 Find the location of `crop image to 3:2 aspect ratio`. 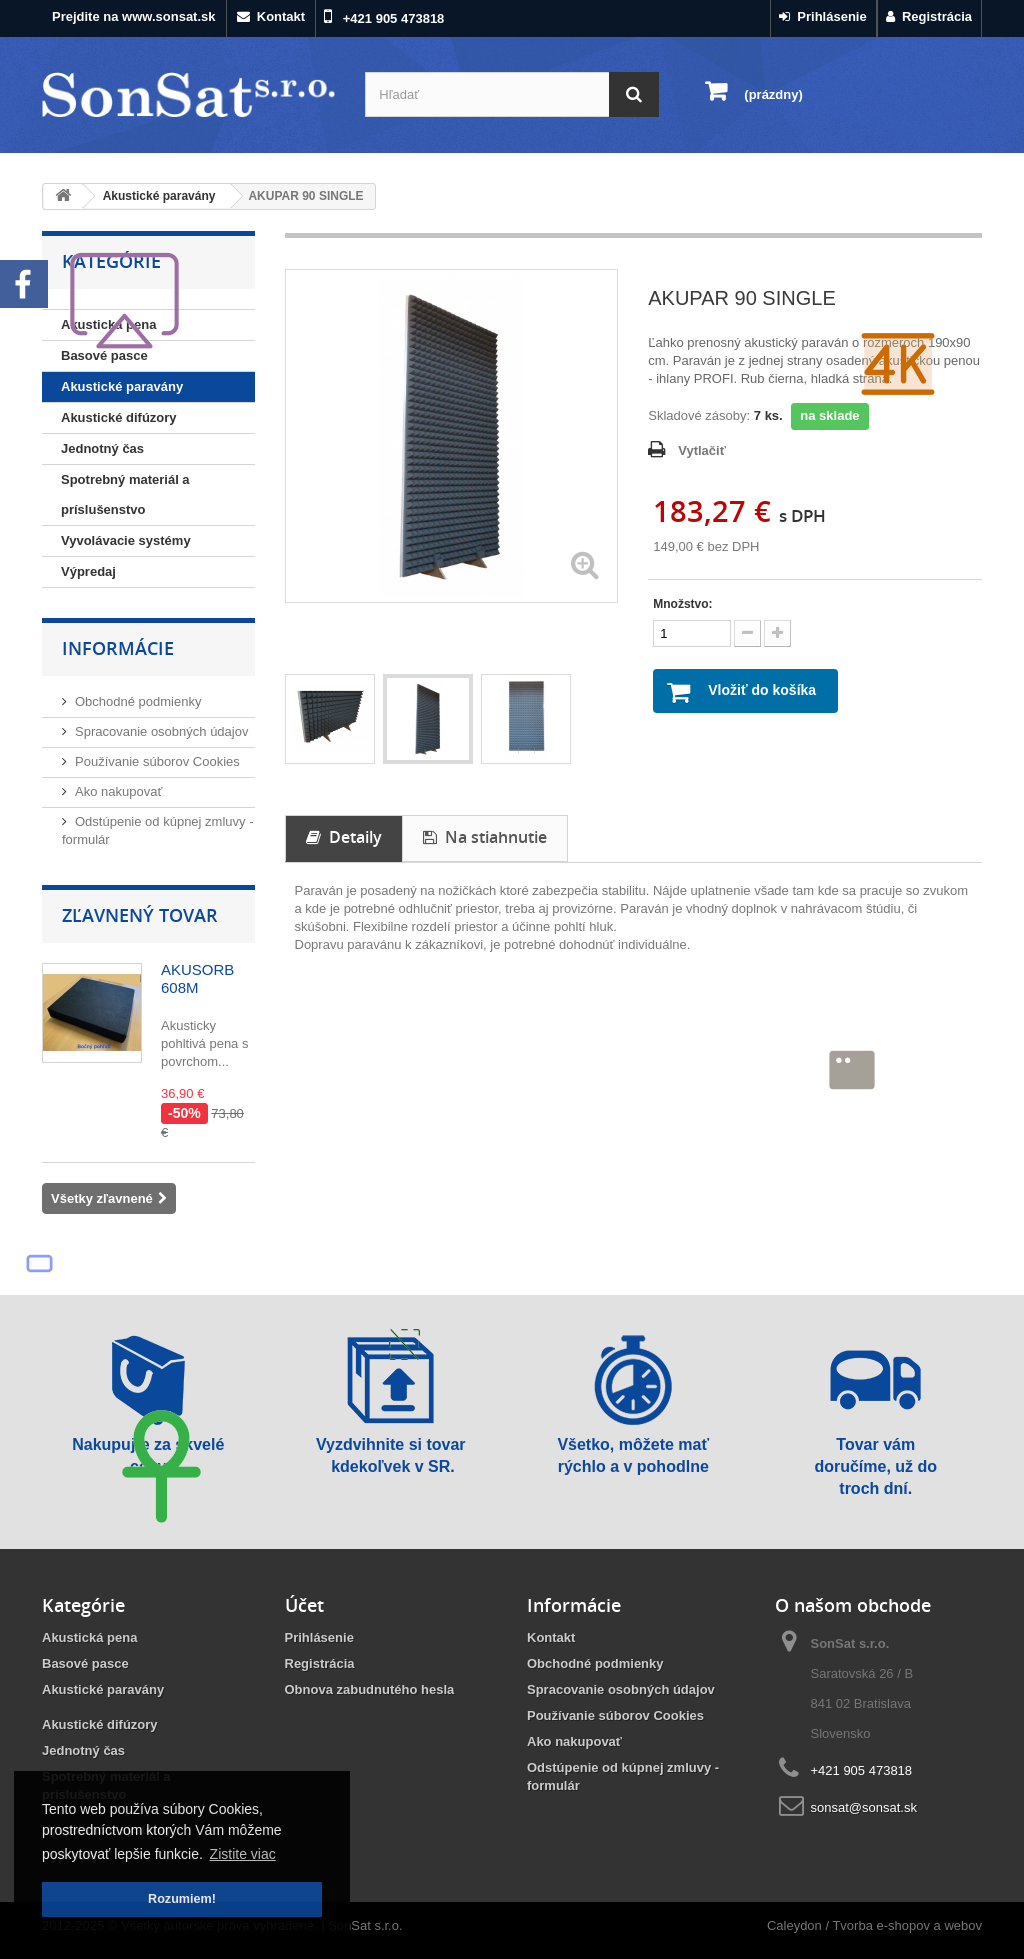

crop image to 3:2 aspect ratio is located at coordinates (39, 1263).